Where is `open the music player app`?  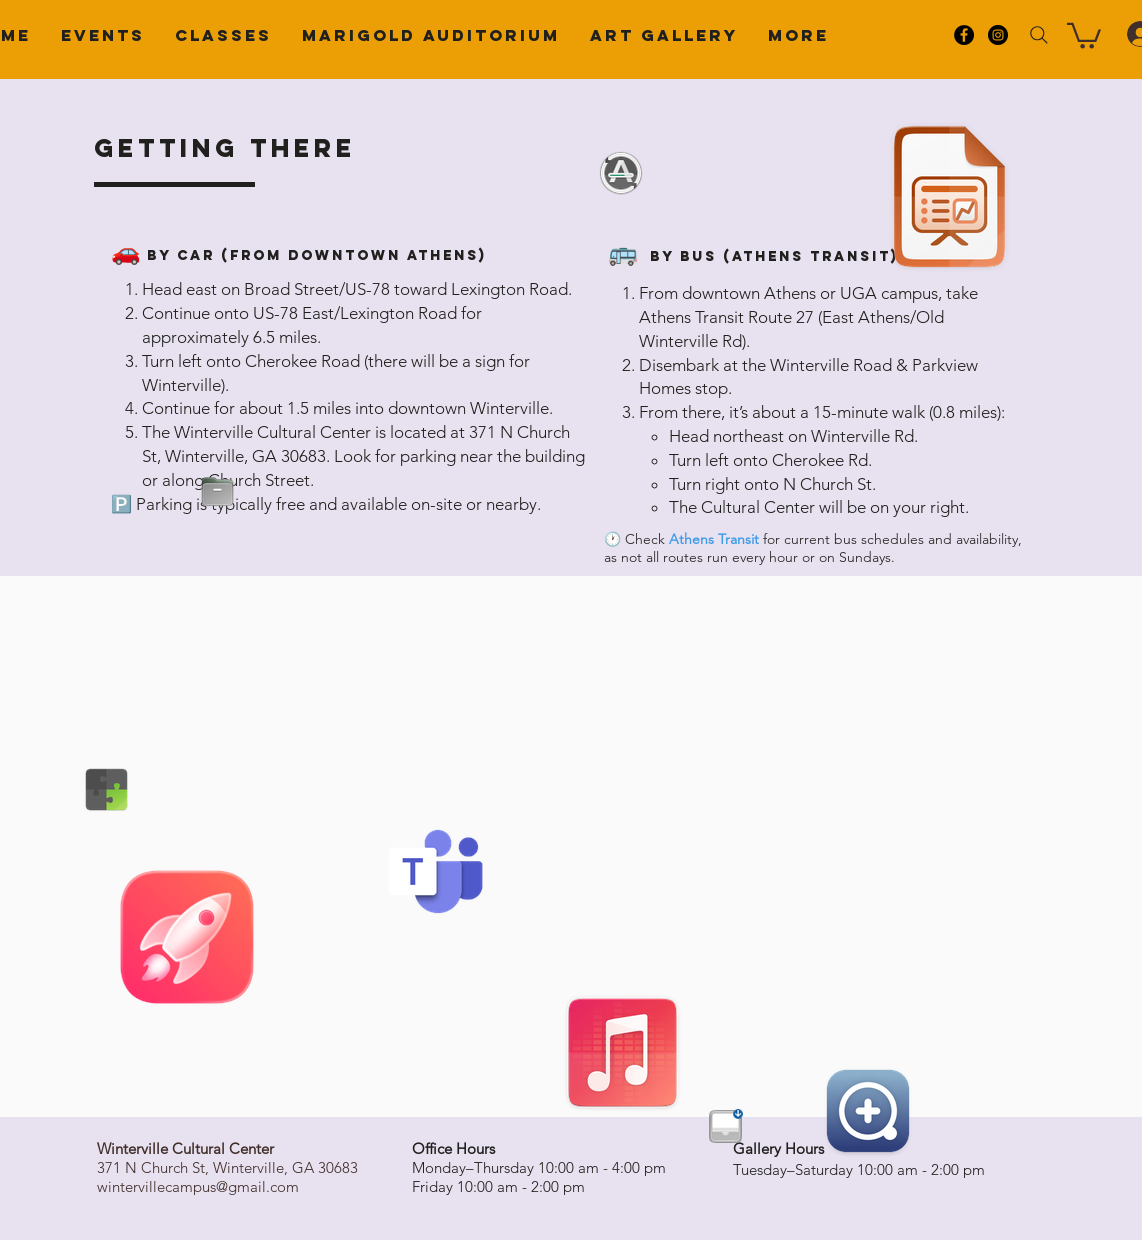 open the music player app is located at coordinates (622, 1052).